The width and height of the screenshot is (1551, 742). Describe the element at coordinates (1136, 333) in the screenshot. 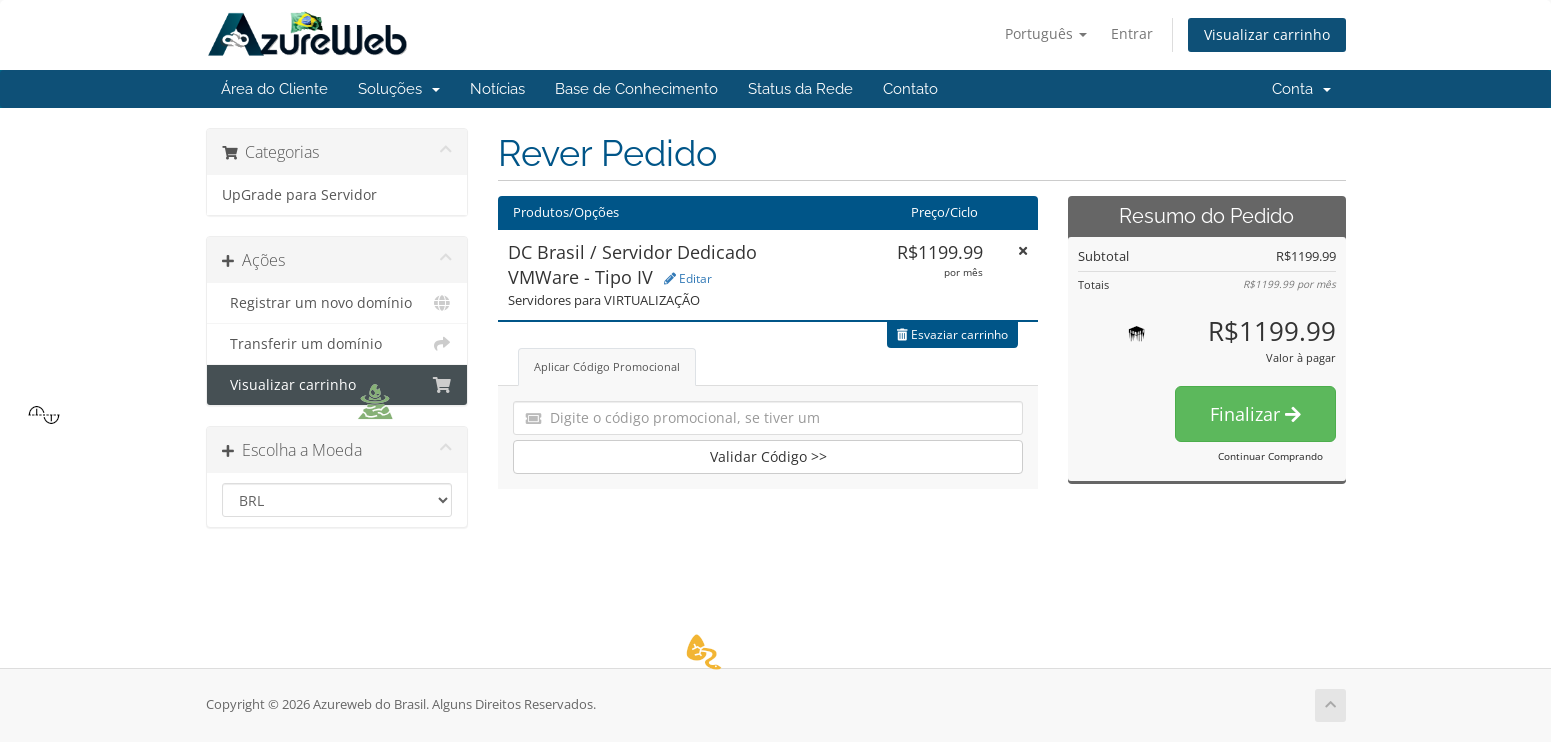

I see `indicates a frozen or locked item in gameplay` at that location.